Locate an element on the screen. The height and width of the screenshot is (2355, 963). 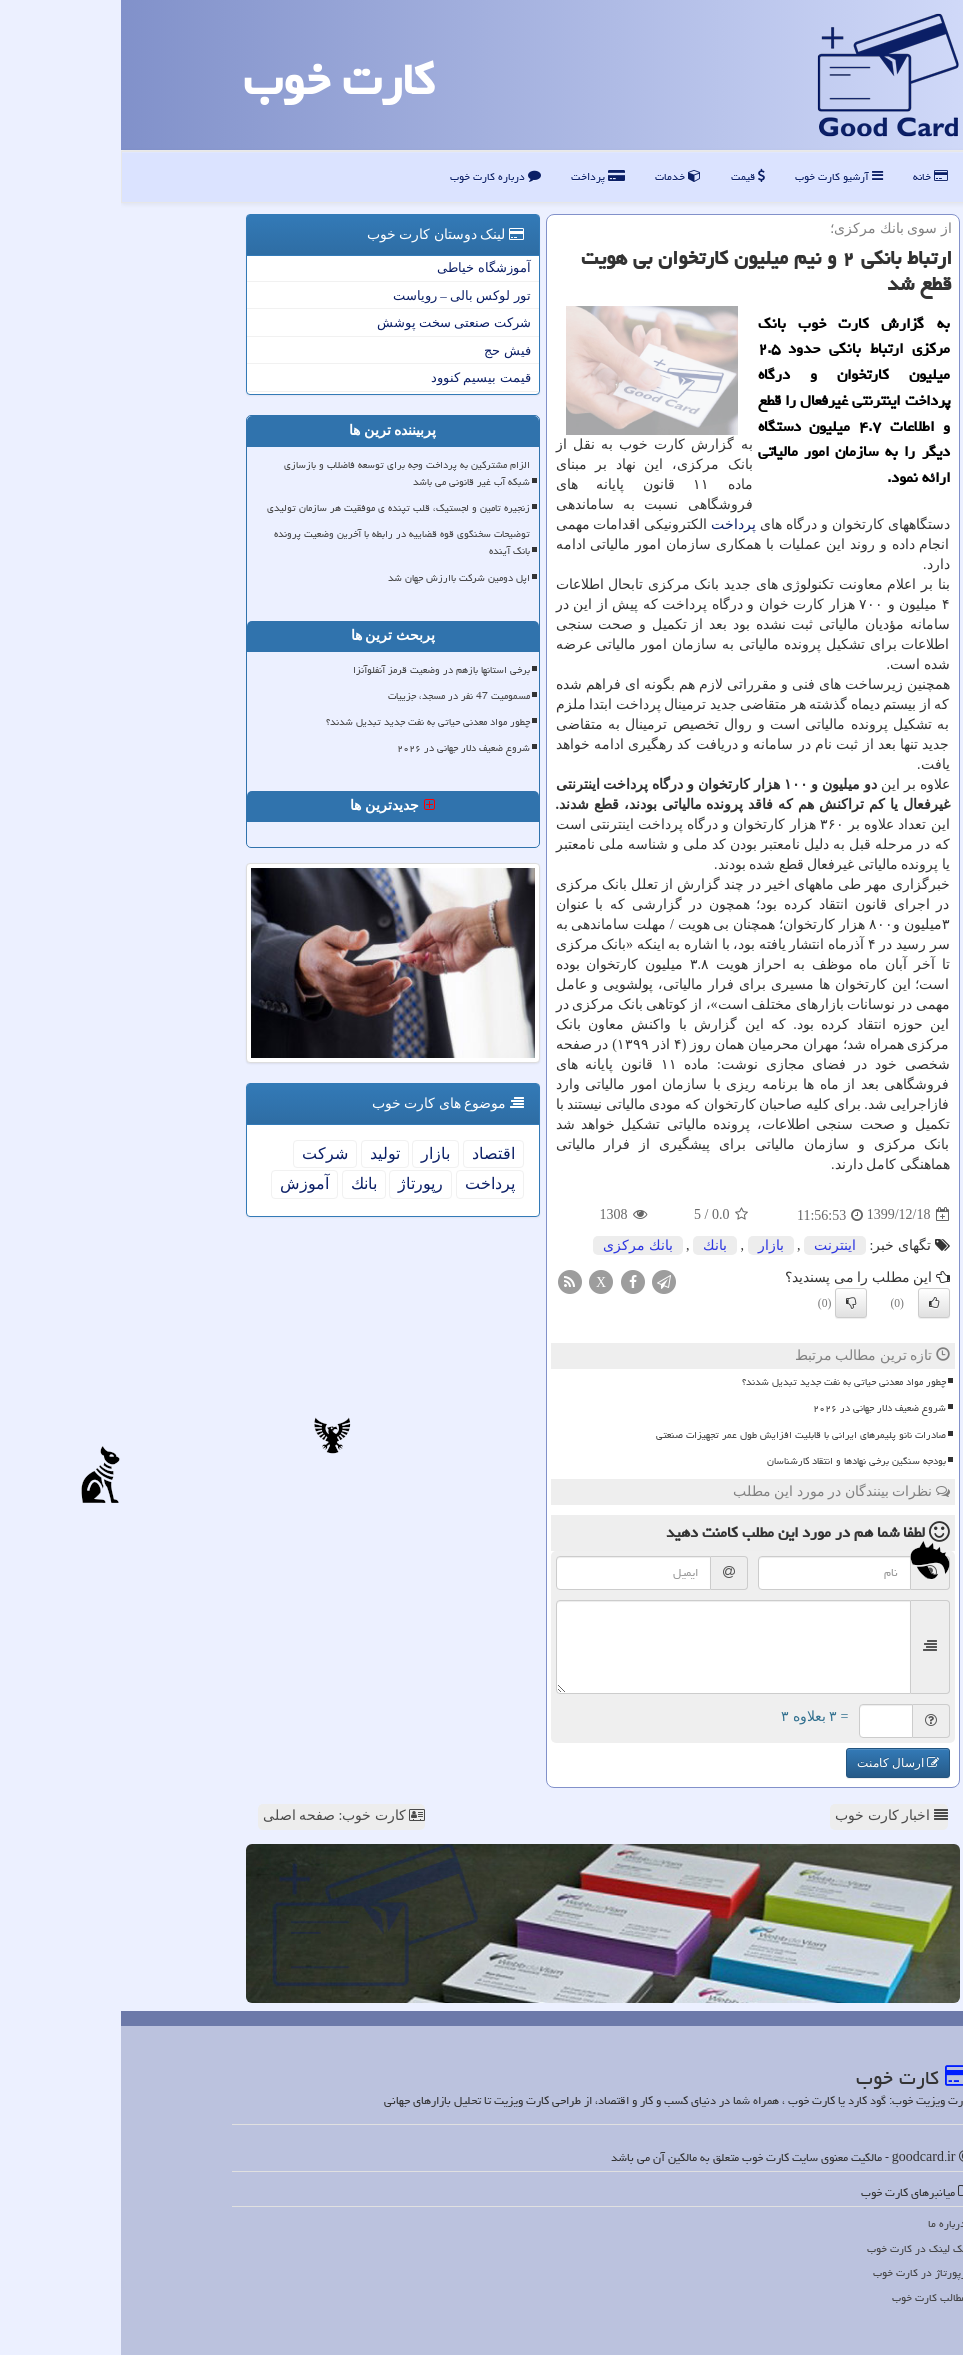
represents a guild, clan, or faction emblem is located at coordinates (332, 1435).